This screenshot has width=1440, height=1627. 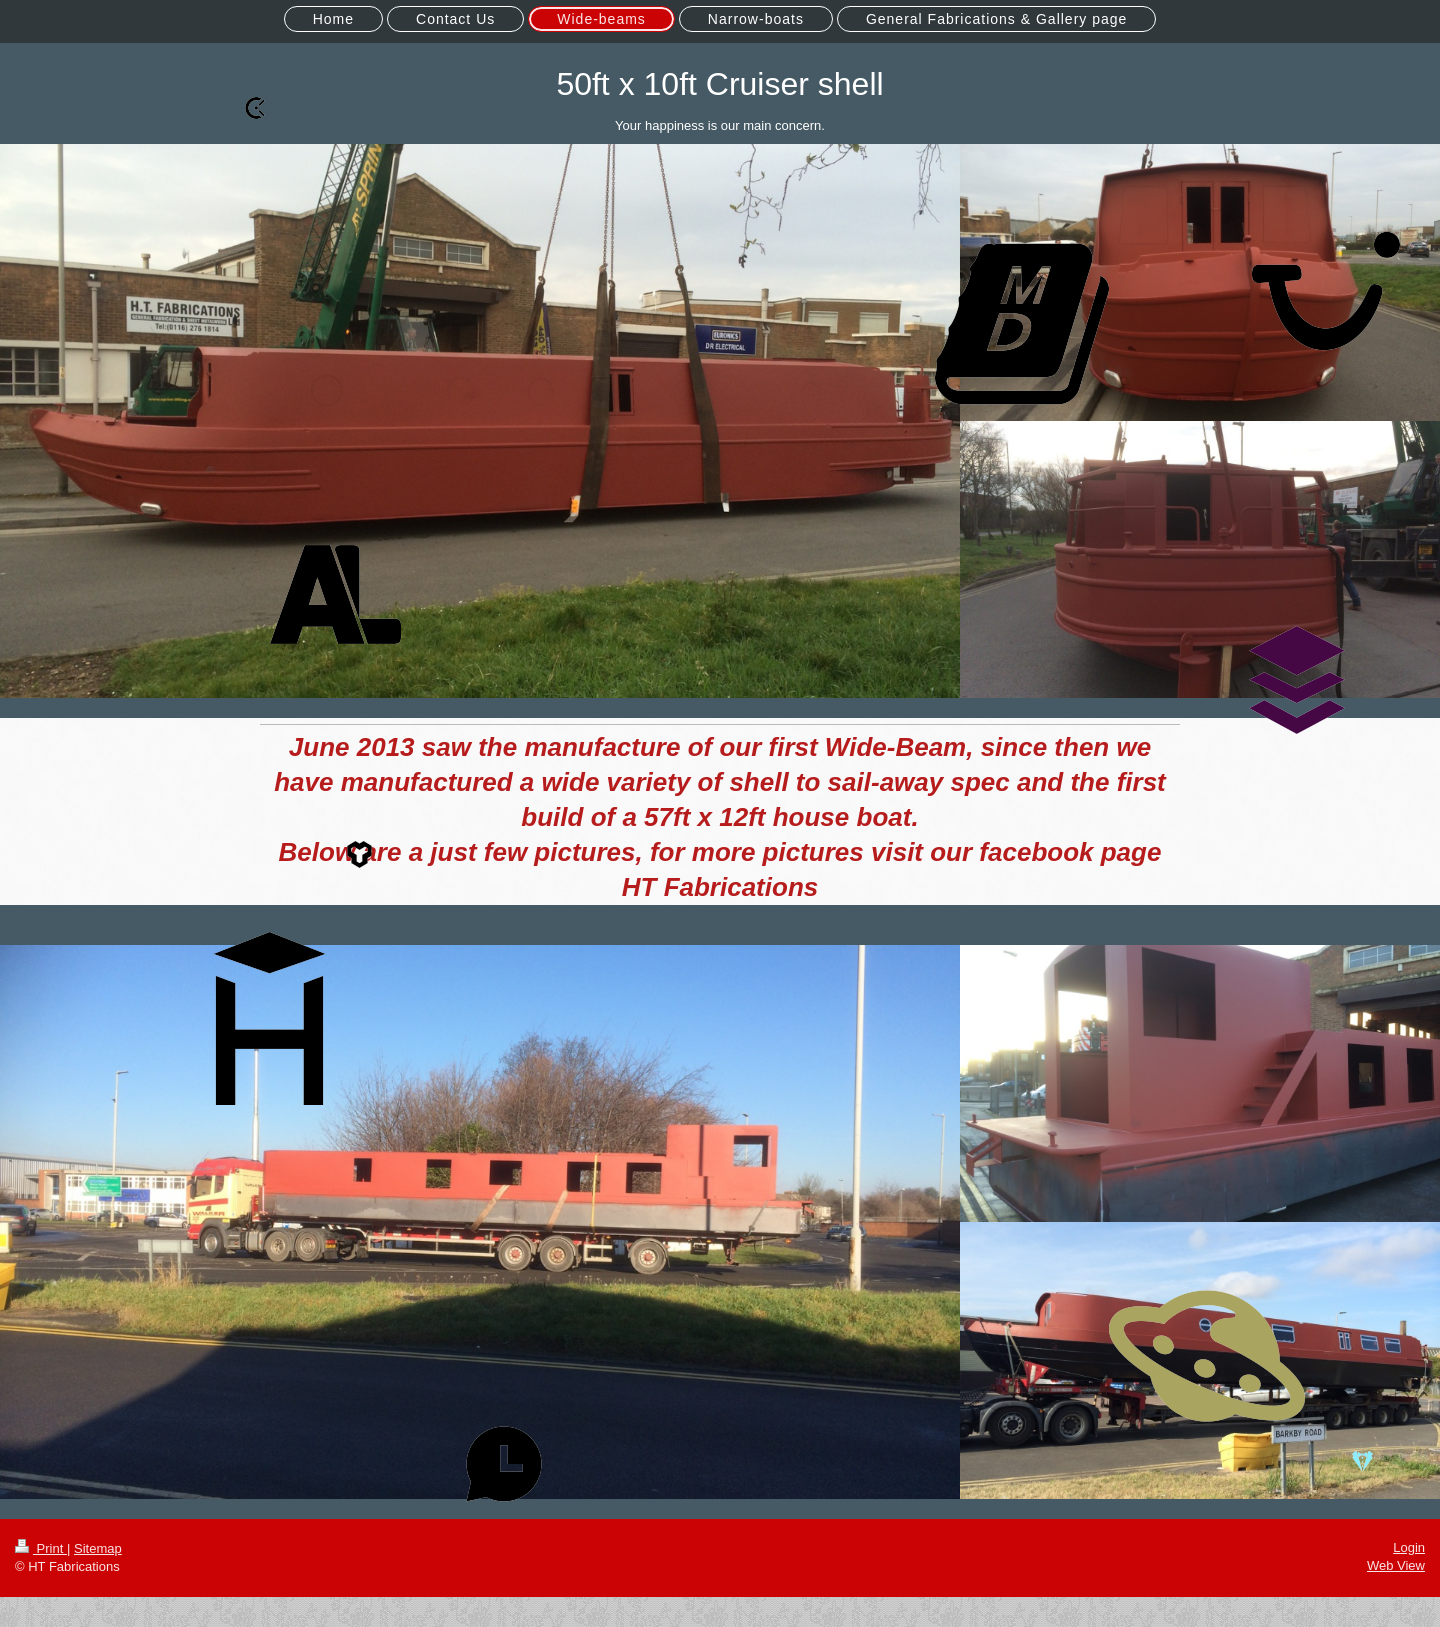 I want to click on buffer social media management app logo, so click(x=1297, y=680).